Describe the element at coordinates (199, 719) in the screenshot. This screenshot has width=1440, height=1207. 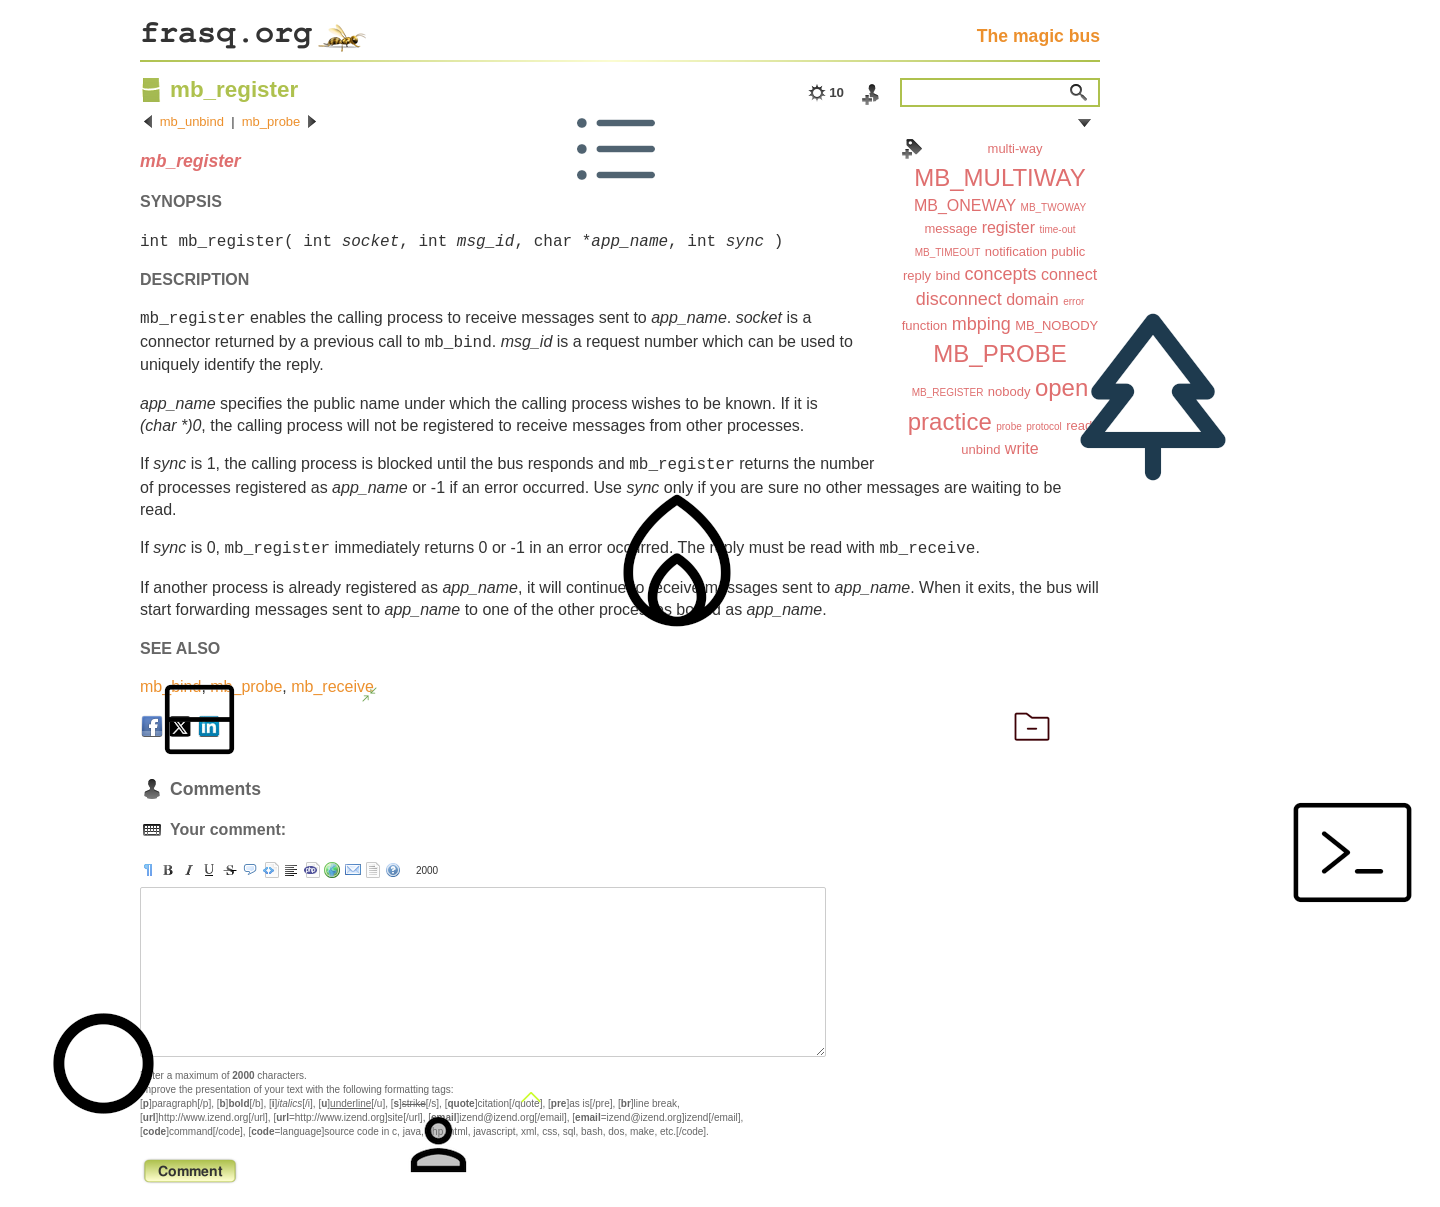
I see `split view into top and bottom panels` at that location.